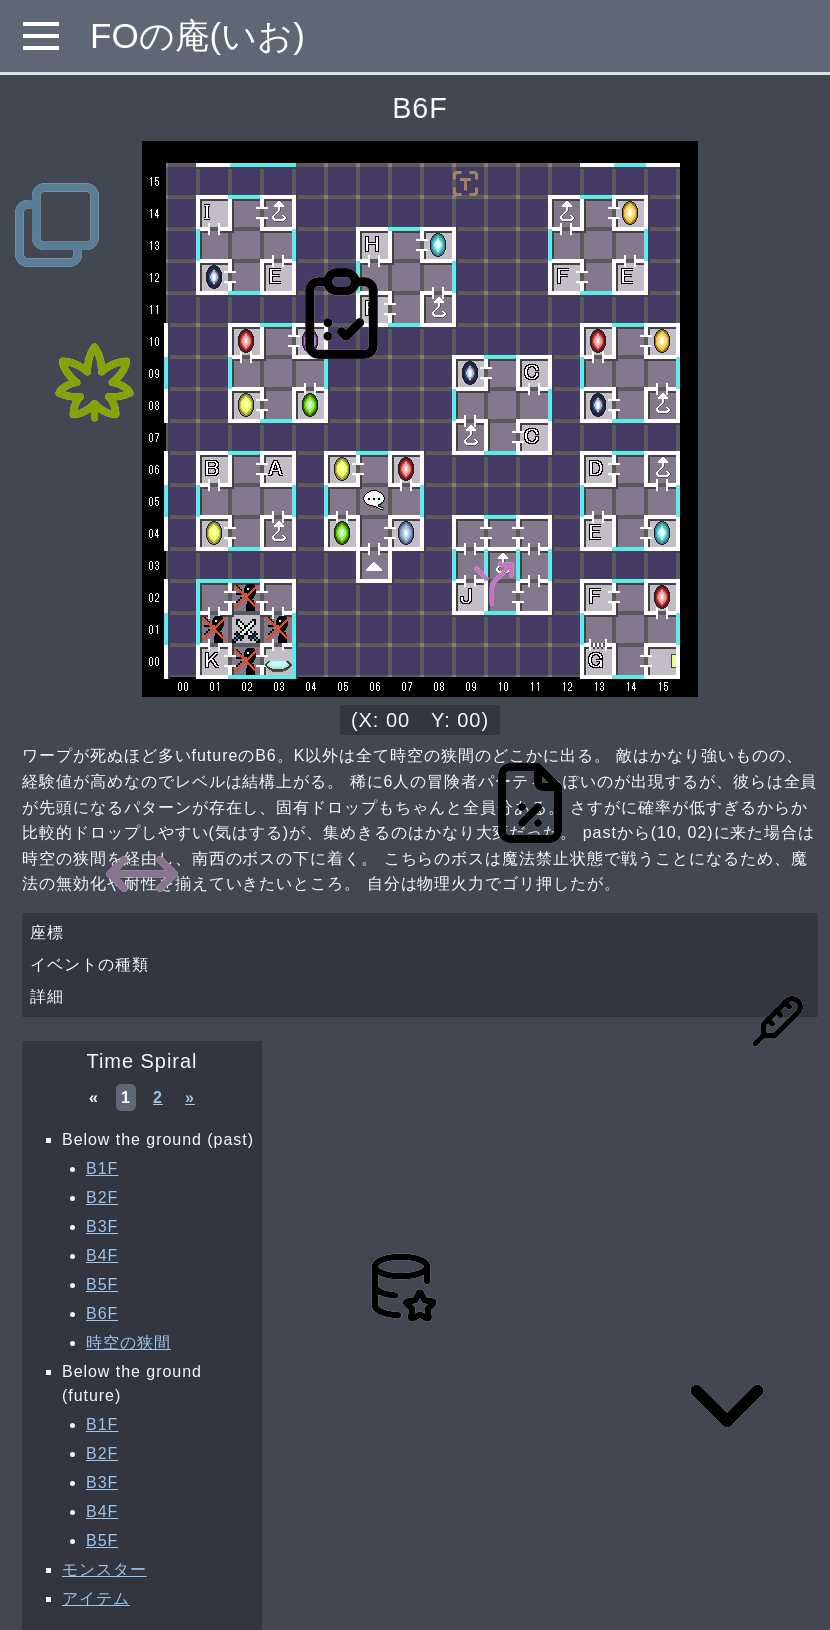 Image resolution: width=830 pixels, height=1630 pixels. I want to click on bear right at the fork, so click(494, 584).